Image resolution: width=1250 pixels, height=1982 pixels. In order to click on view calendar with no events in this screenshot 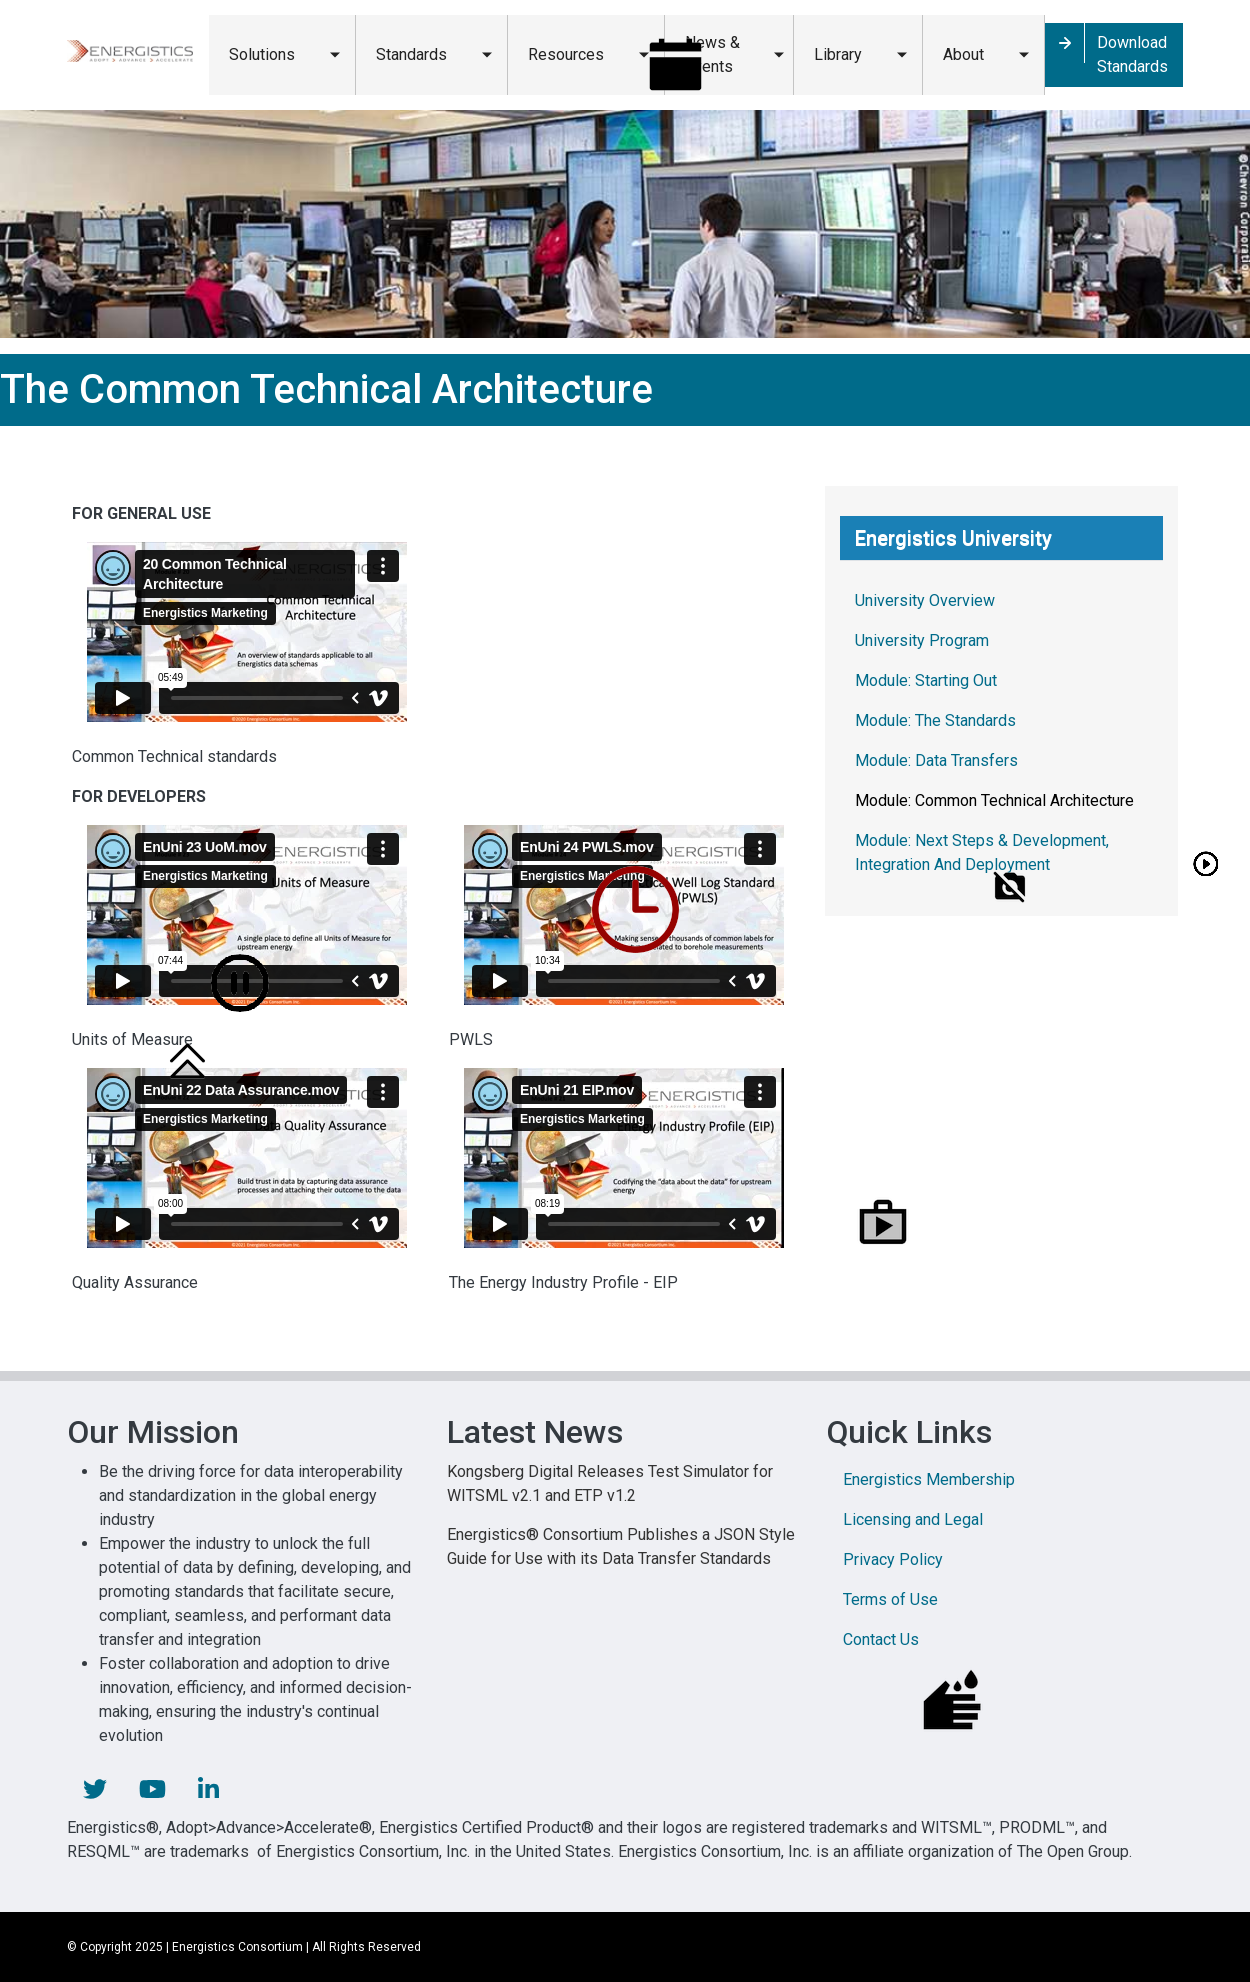, I will do `click(675, 64)`.